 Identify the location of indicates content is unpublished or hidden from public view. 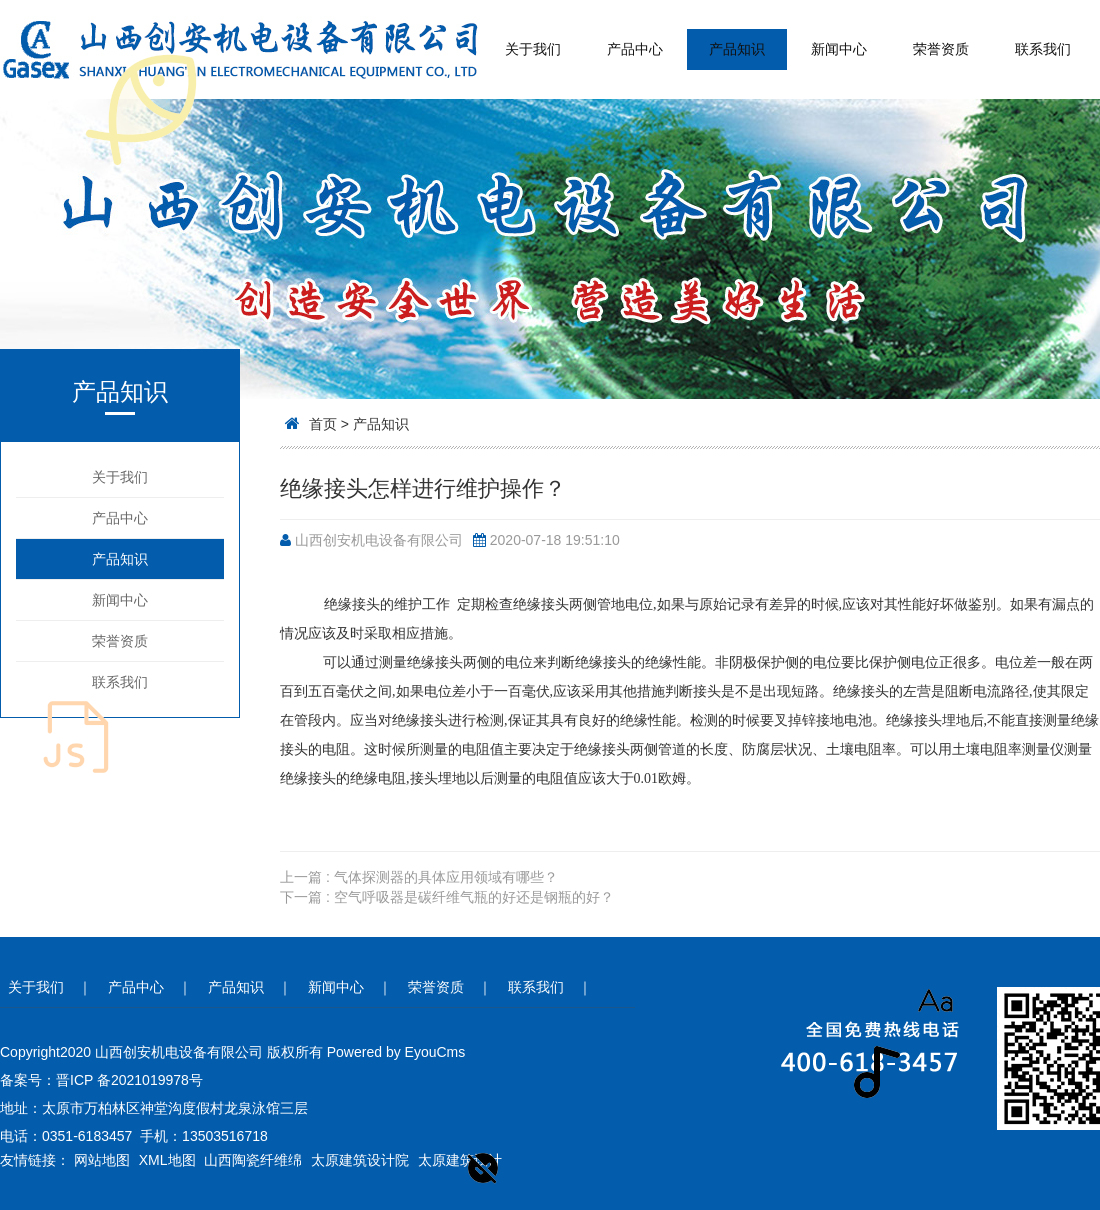
(483, 1168).